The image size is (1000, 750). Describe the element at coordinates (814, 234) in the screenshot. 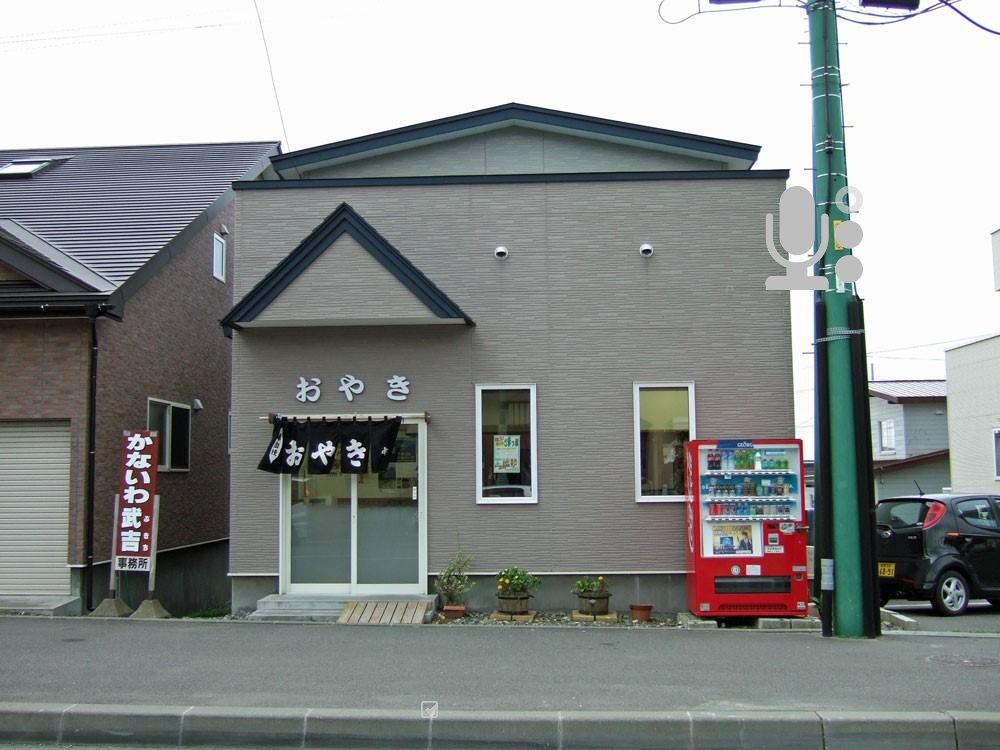

I see `microphone sensitivity set to medium level` at that location.